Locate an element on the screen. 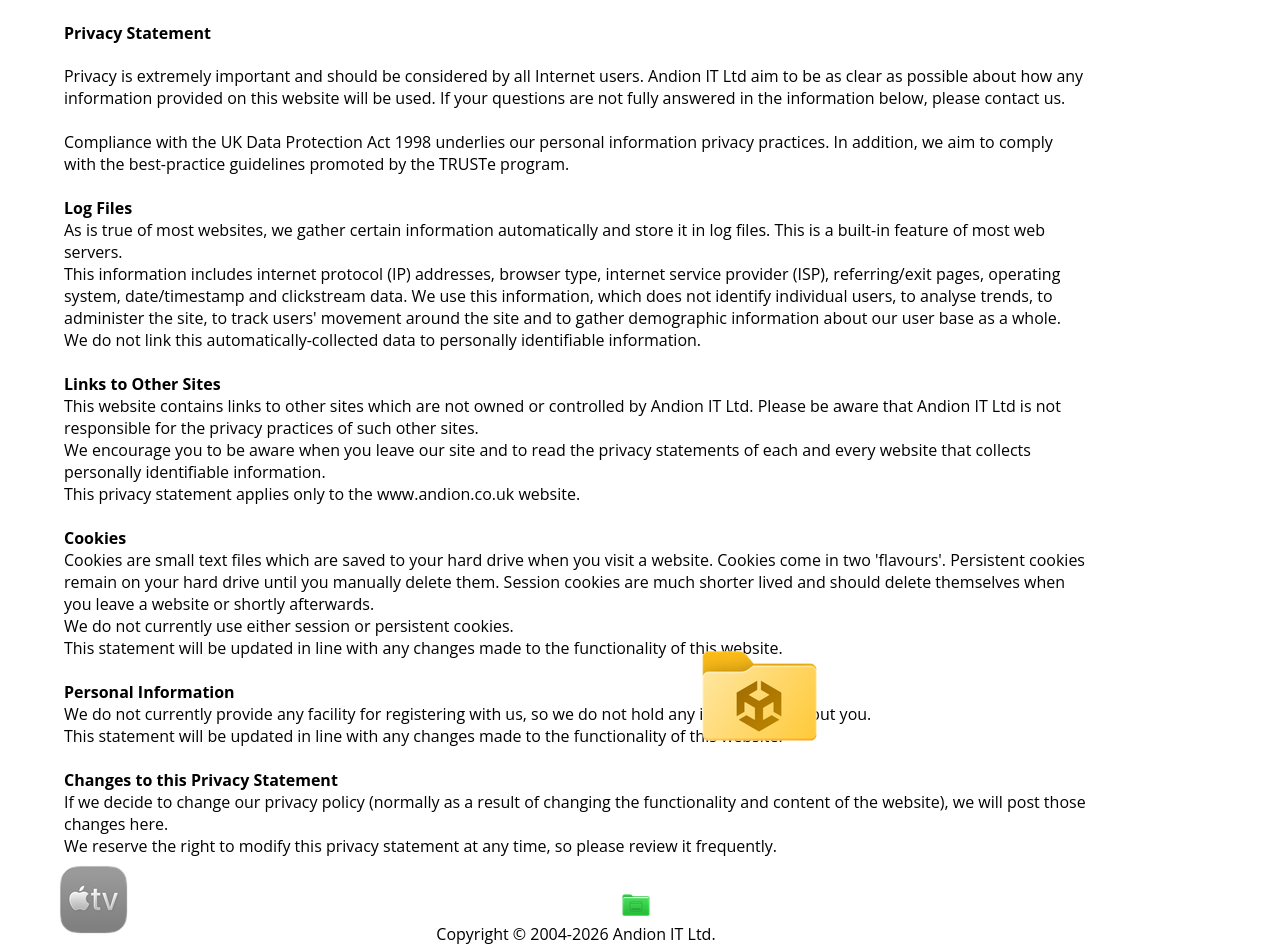 This screenshot has width=1280, height=945. open the Apple TV app is located at coordinates (93, 899).